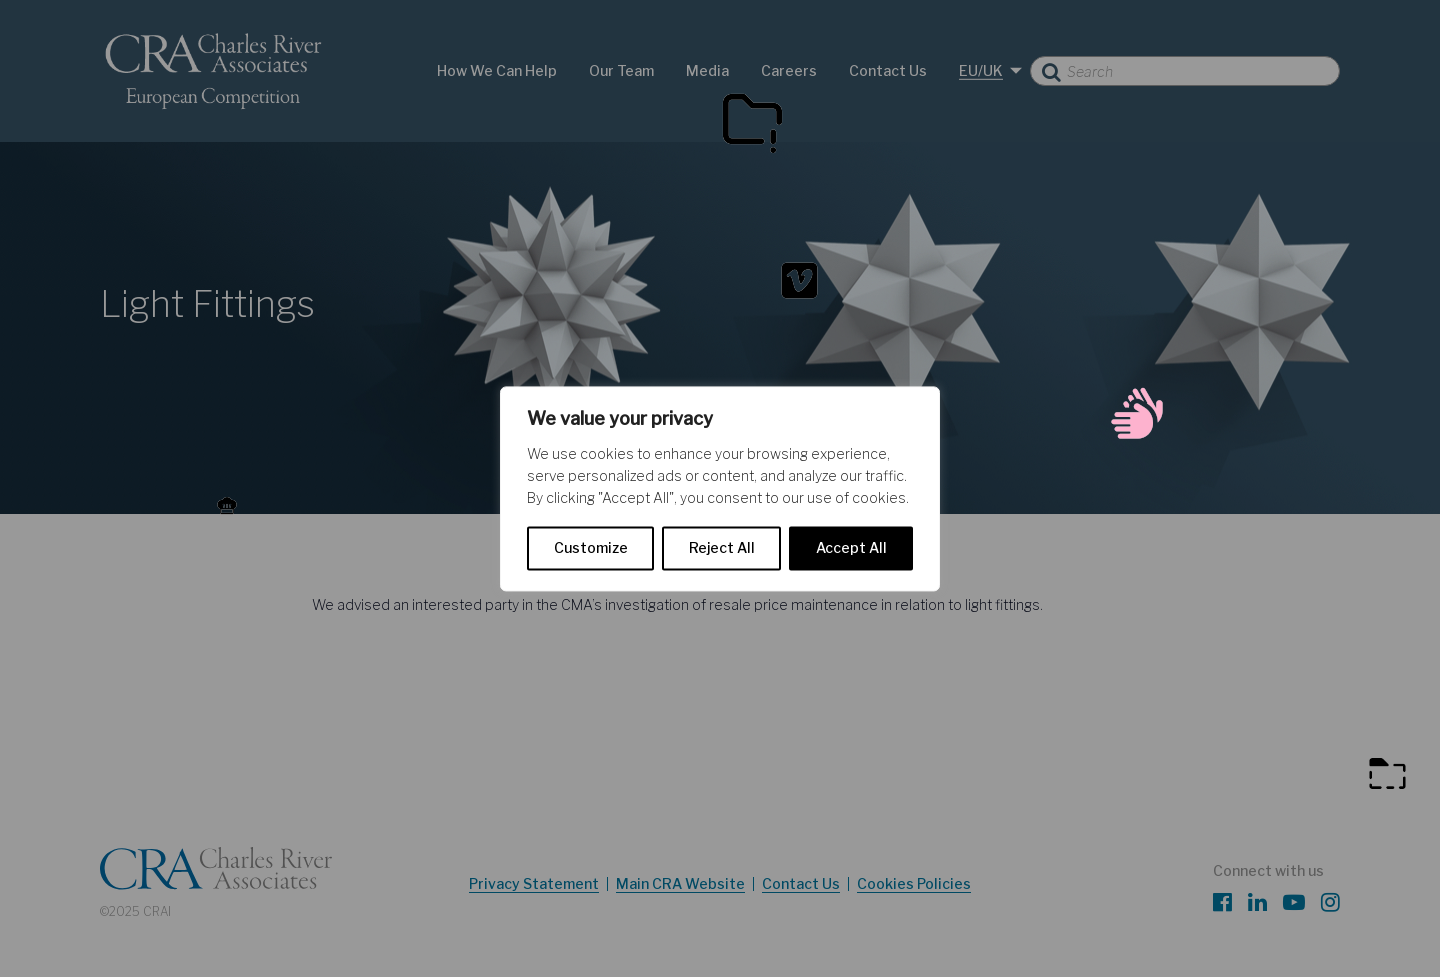 The width and height of the screenshot is (1440, 977). Describe the element at coordinates (227, 506) in the screenshot. I see `access cooking or recipe features` at that location.